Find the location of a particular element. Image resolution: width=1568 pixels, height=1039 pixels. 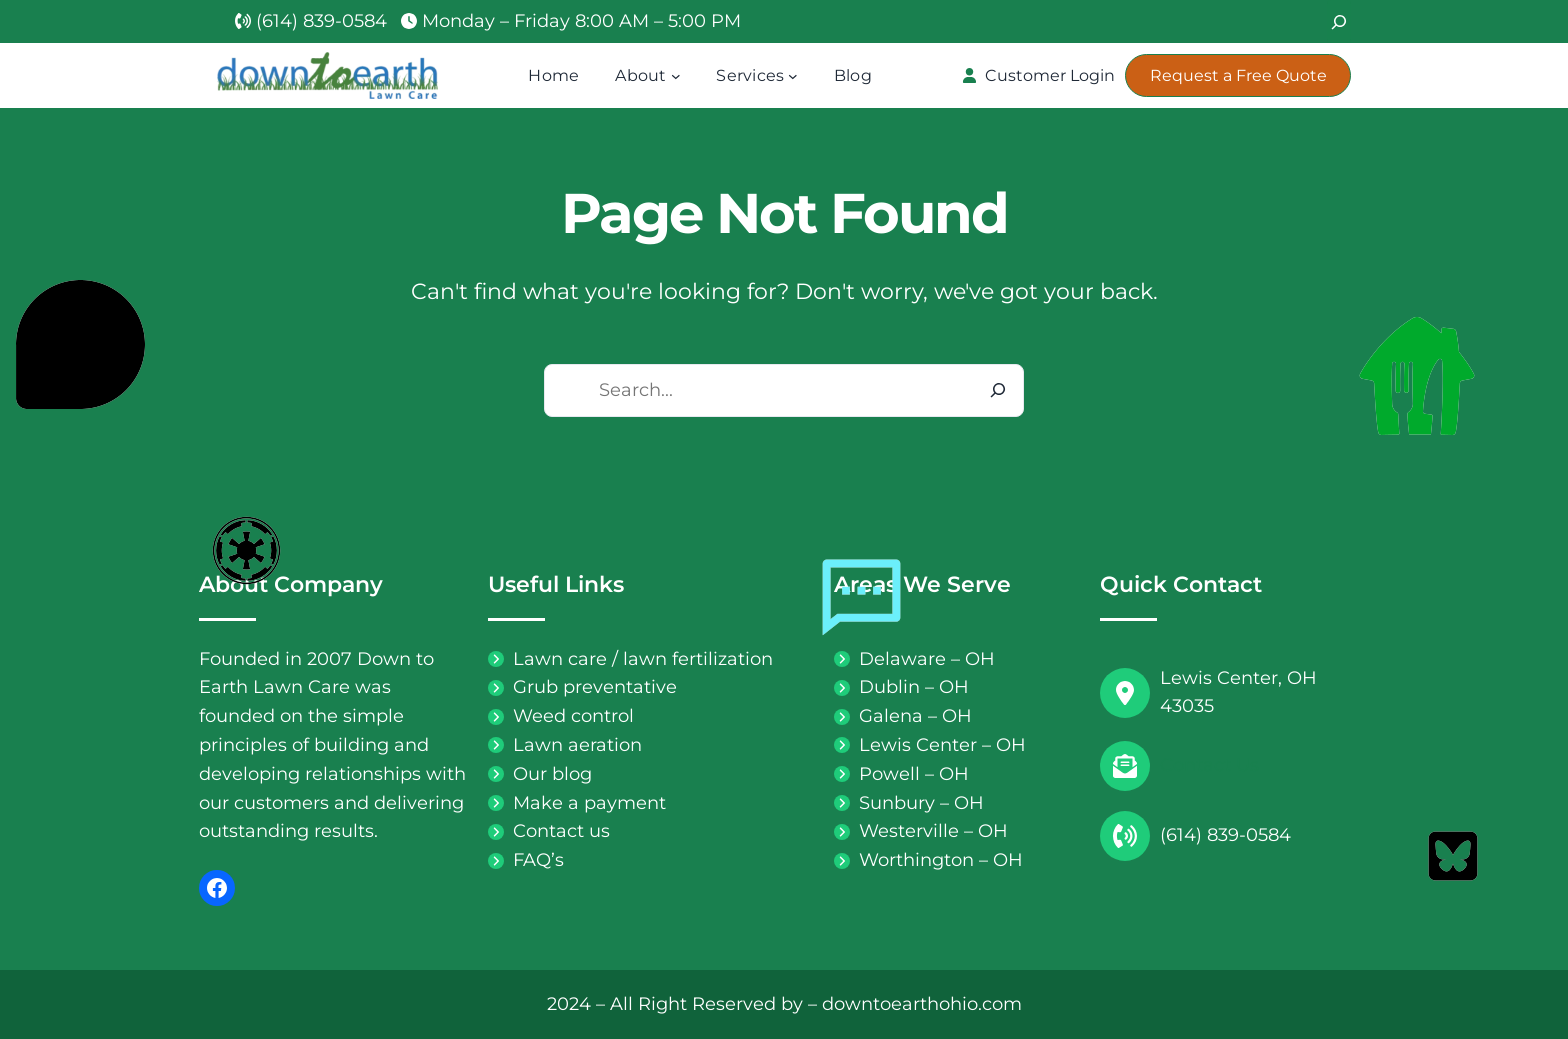

open the Just Eat app is located at coordinates (1417, 376).